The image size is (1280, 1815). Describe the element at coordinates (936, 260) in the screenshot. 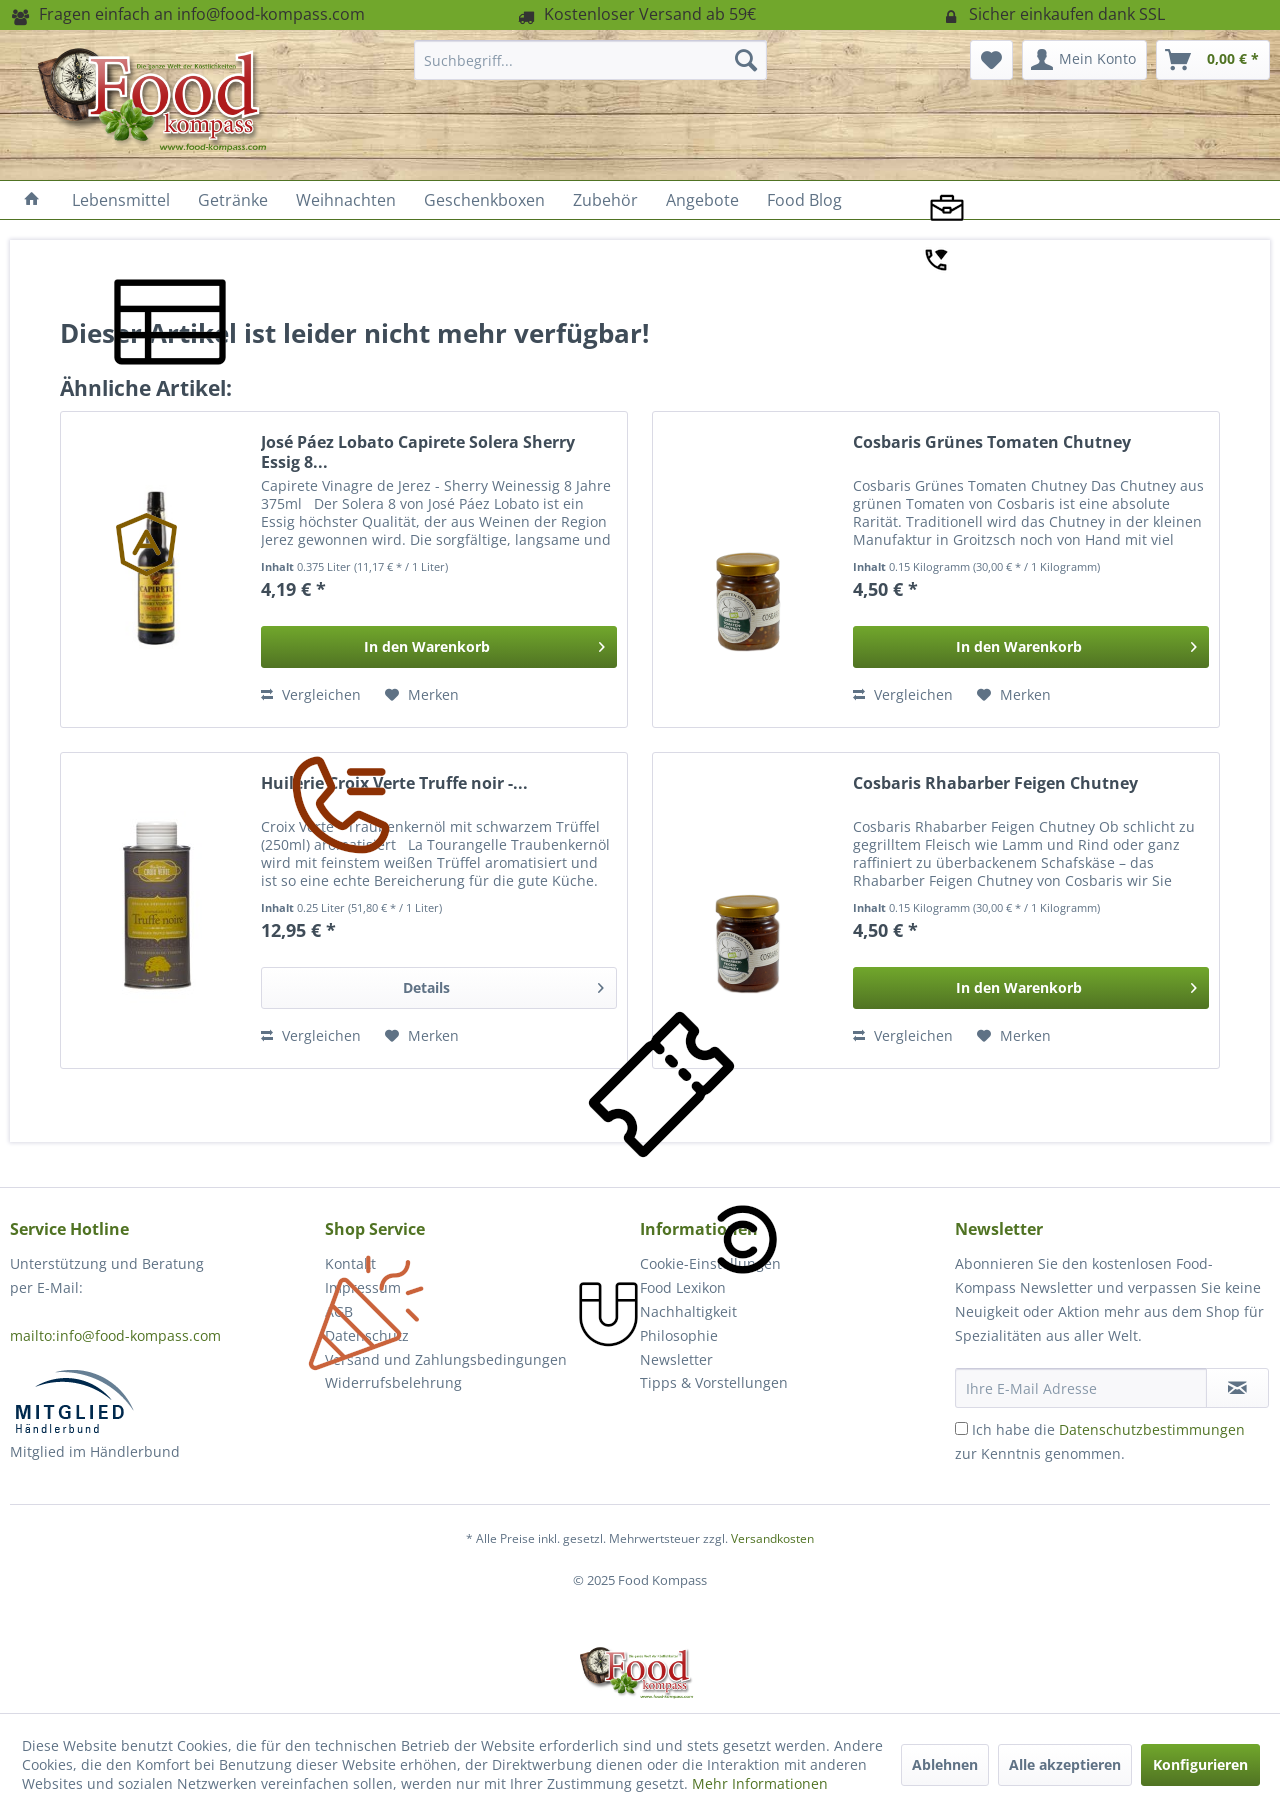

I see `enable wifi calling feature` at that location.